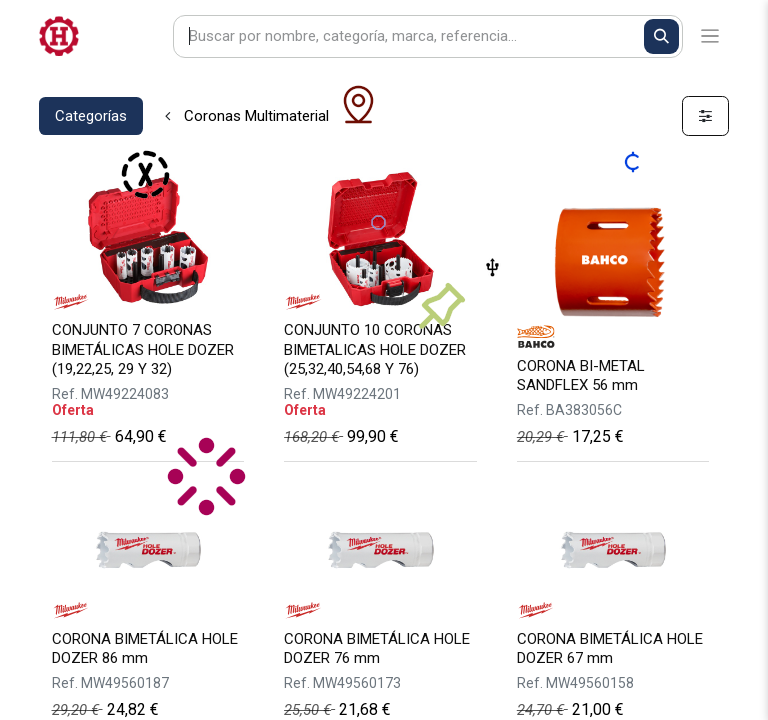 Image resolution: width=768 pixels, height=720 pixels. What do you see at coordinates (378, 222) in the screenshot?
I see `generic shape or placeholder icon` at bounding box center [378, 222].